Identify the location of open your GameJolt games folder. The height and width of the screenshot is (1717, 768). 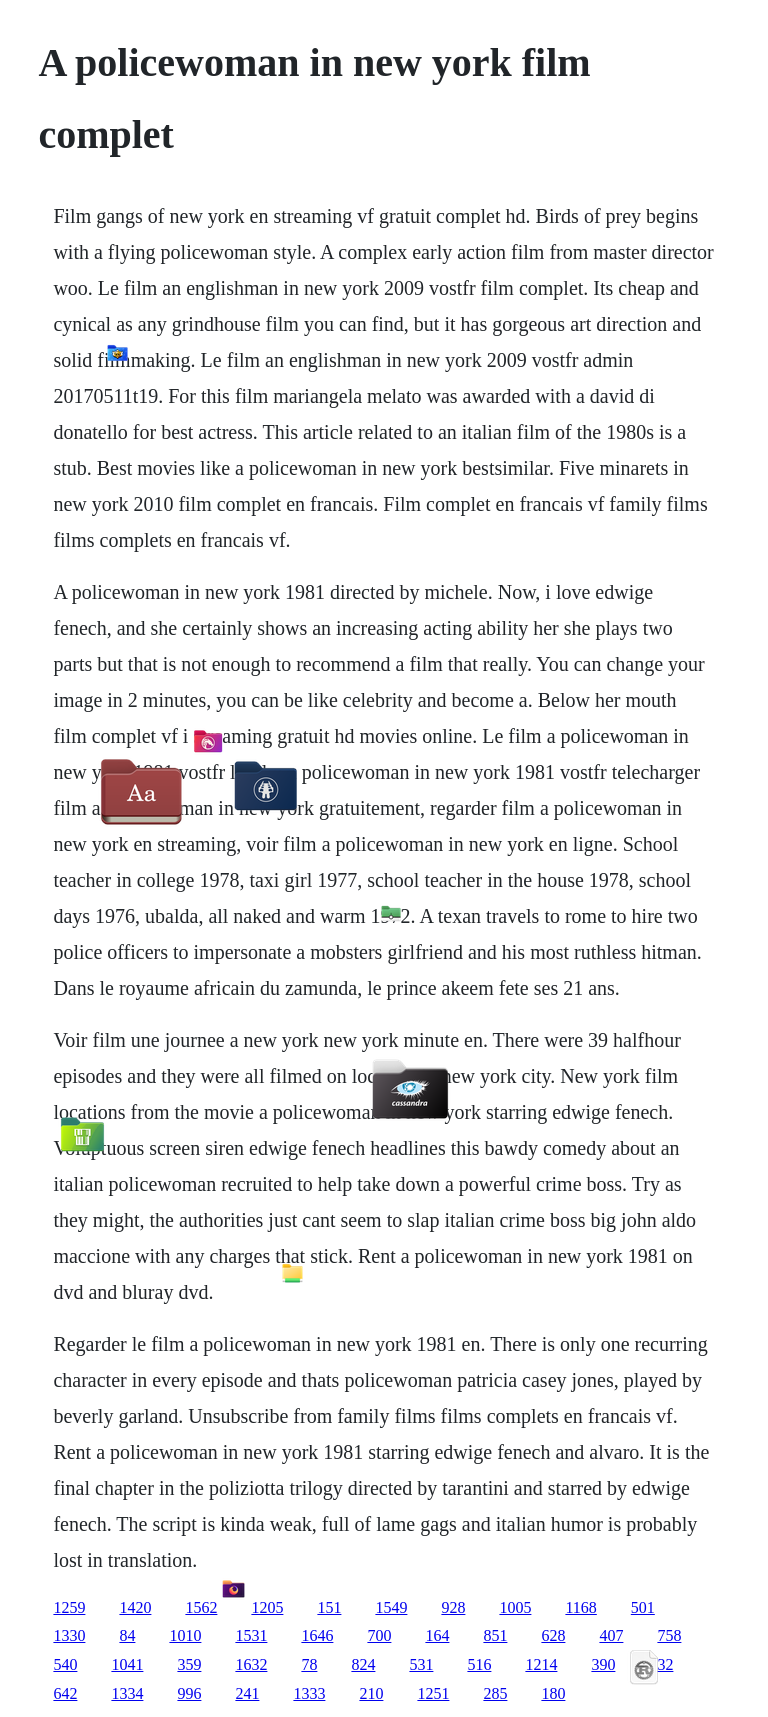
(82, 1135).